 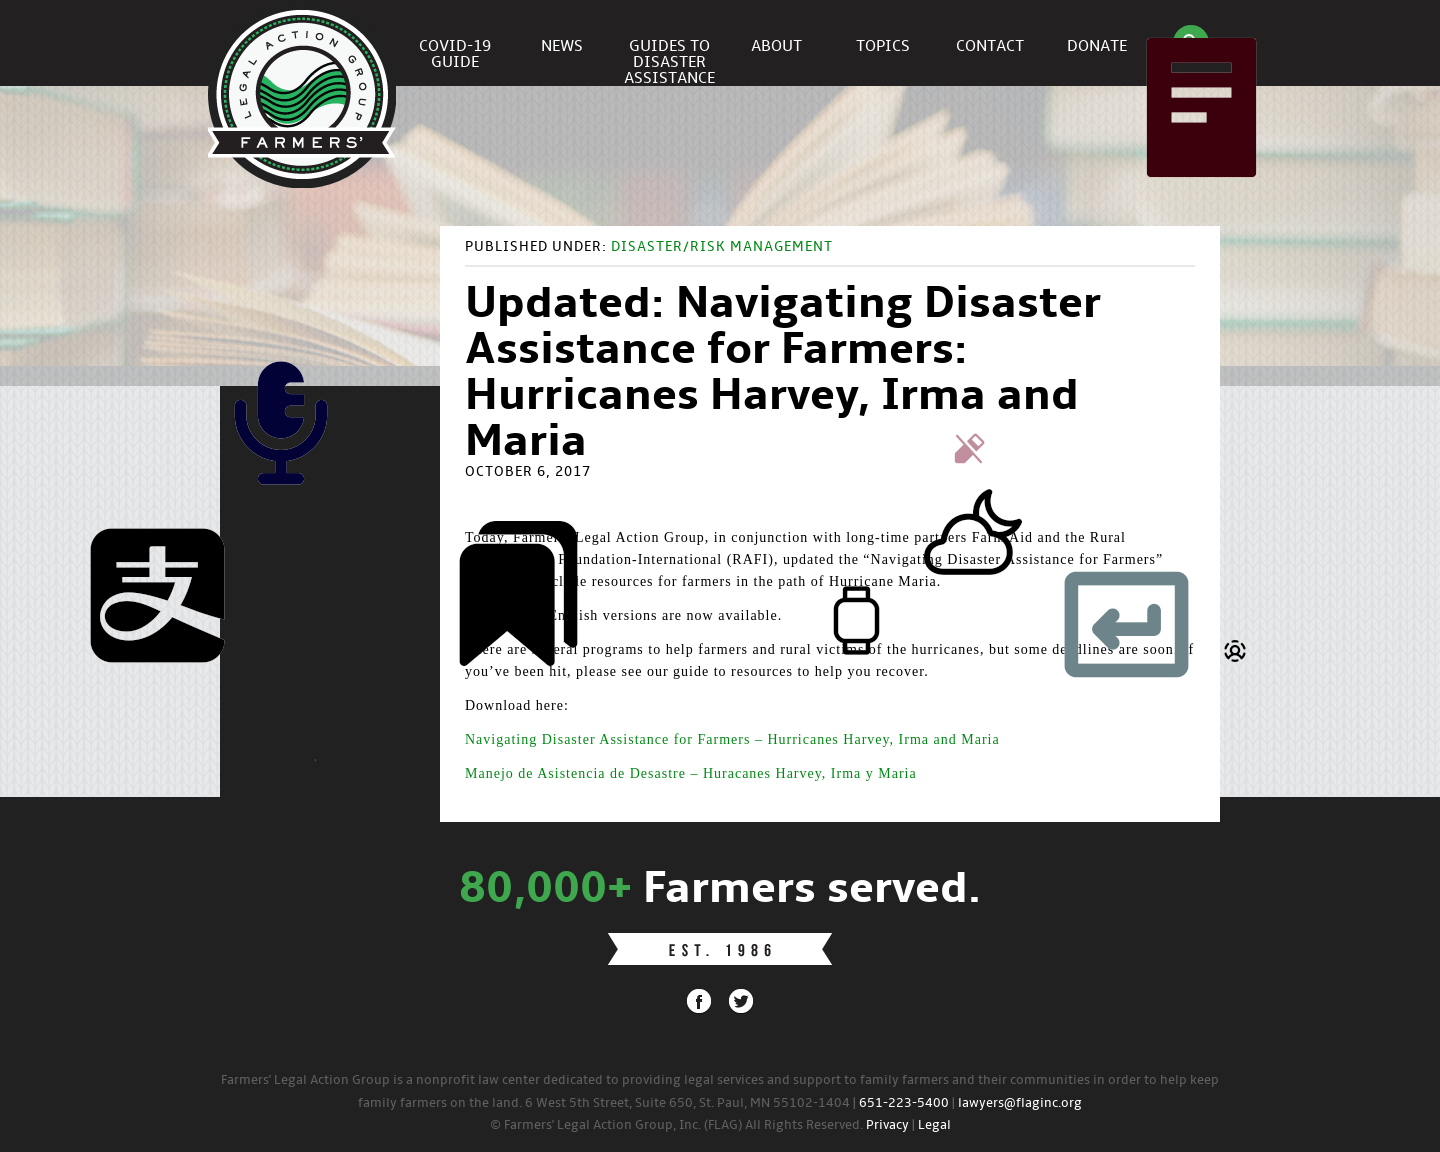 What do you see at coordinates (856, 620) in the screenshot?
I see `access smartwatch settings or connectivity` at bounding box center [856, 620].